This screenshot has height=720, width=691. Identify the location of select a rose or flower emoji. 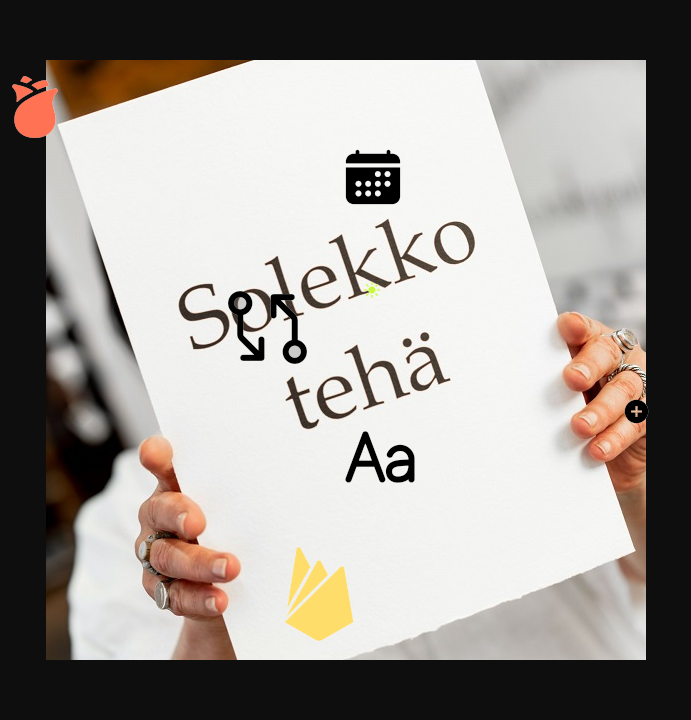
(35, 107).